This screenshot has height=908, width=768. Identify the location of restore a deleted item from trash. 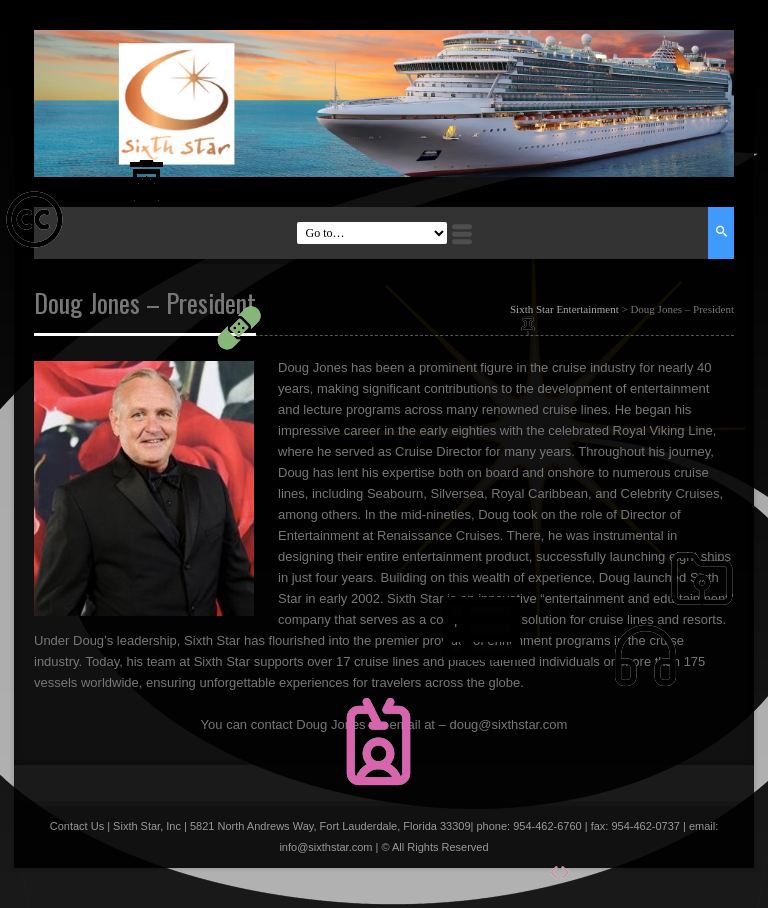
(146, 180).